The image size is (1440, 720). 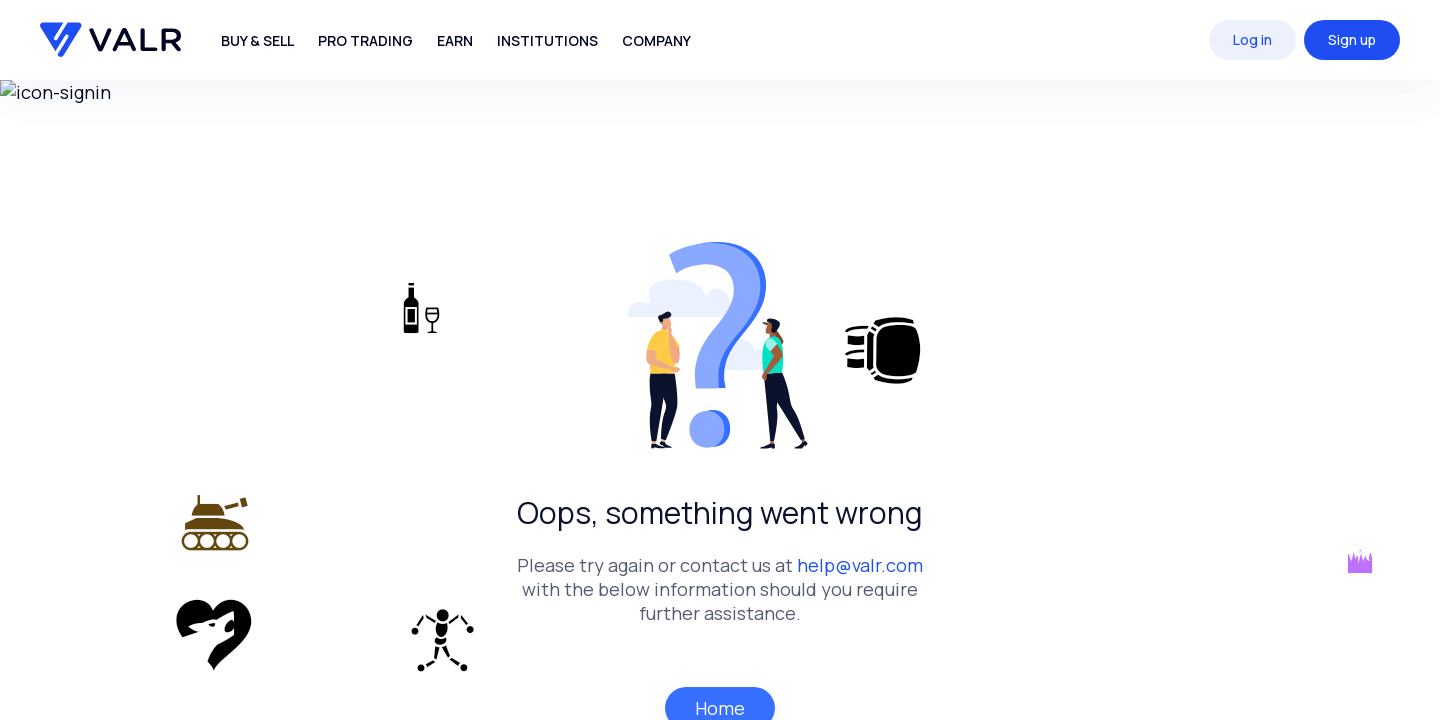 I want to click on support animal welfare or pet rescue organizations, so click(x=213, y=635).